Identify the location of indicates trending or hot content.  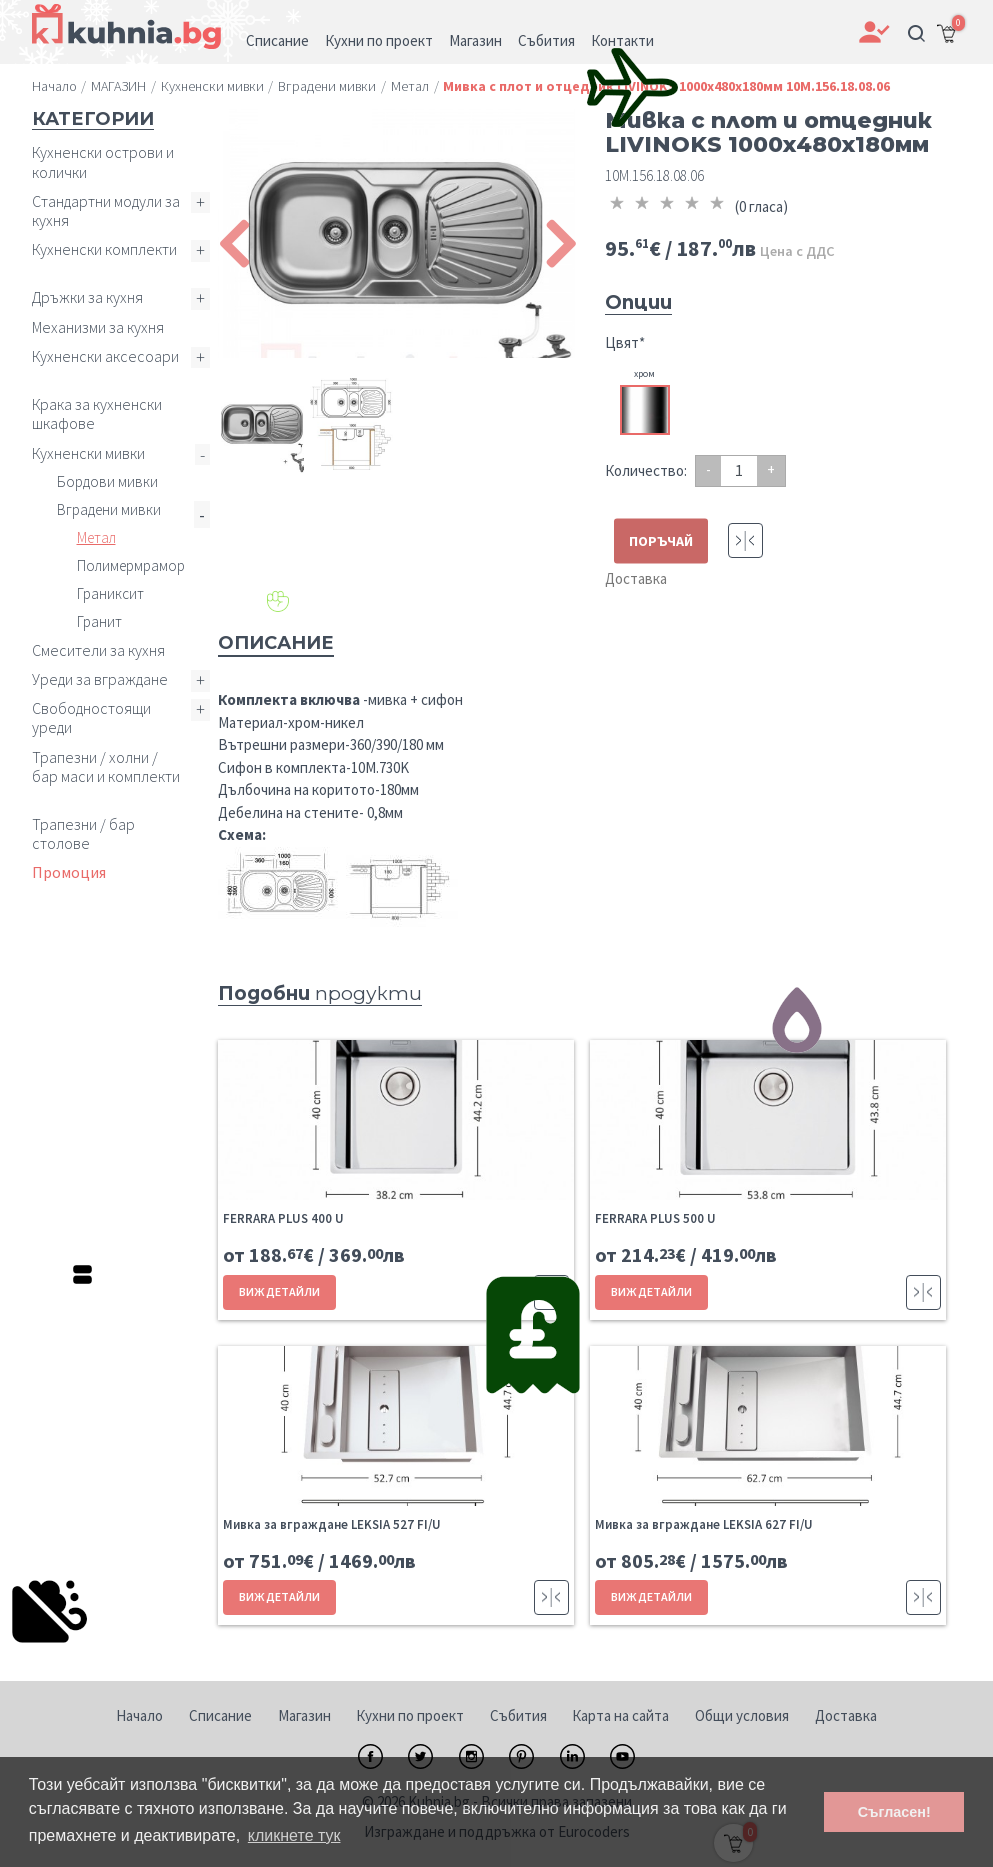
(797, 1020).